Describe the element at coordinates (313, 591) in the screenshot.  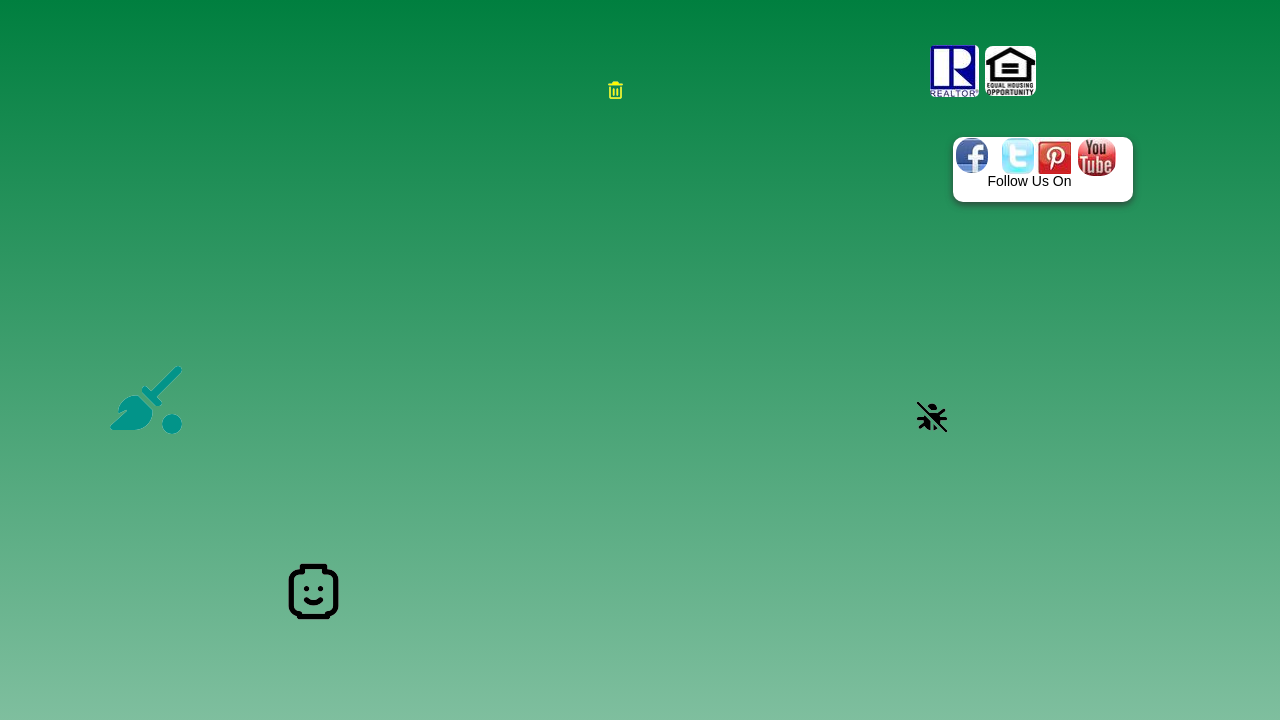
I see `access building blocks or modular components` at that location.